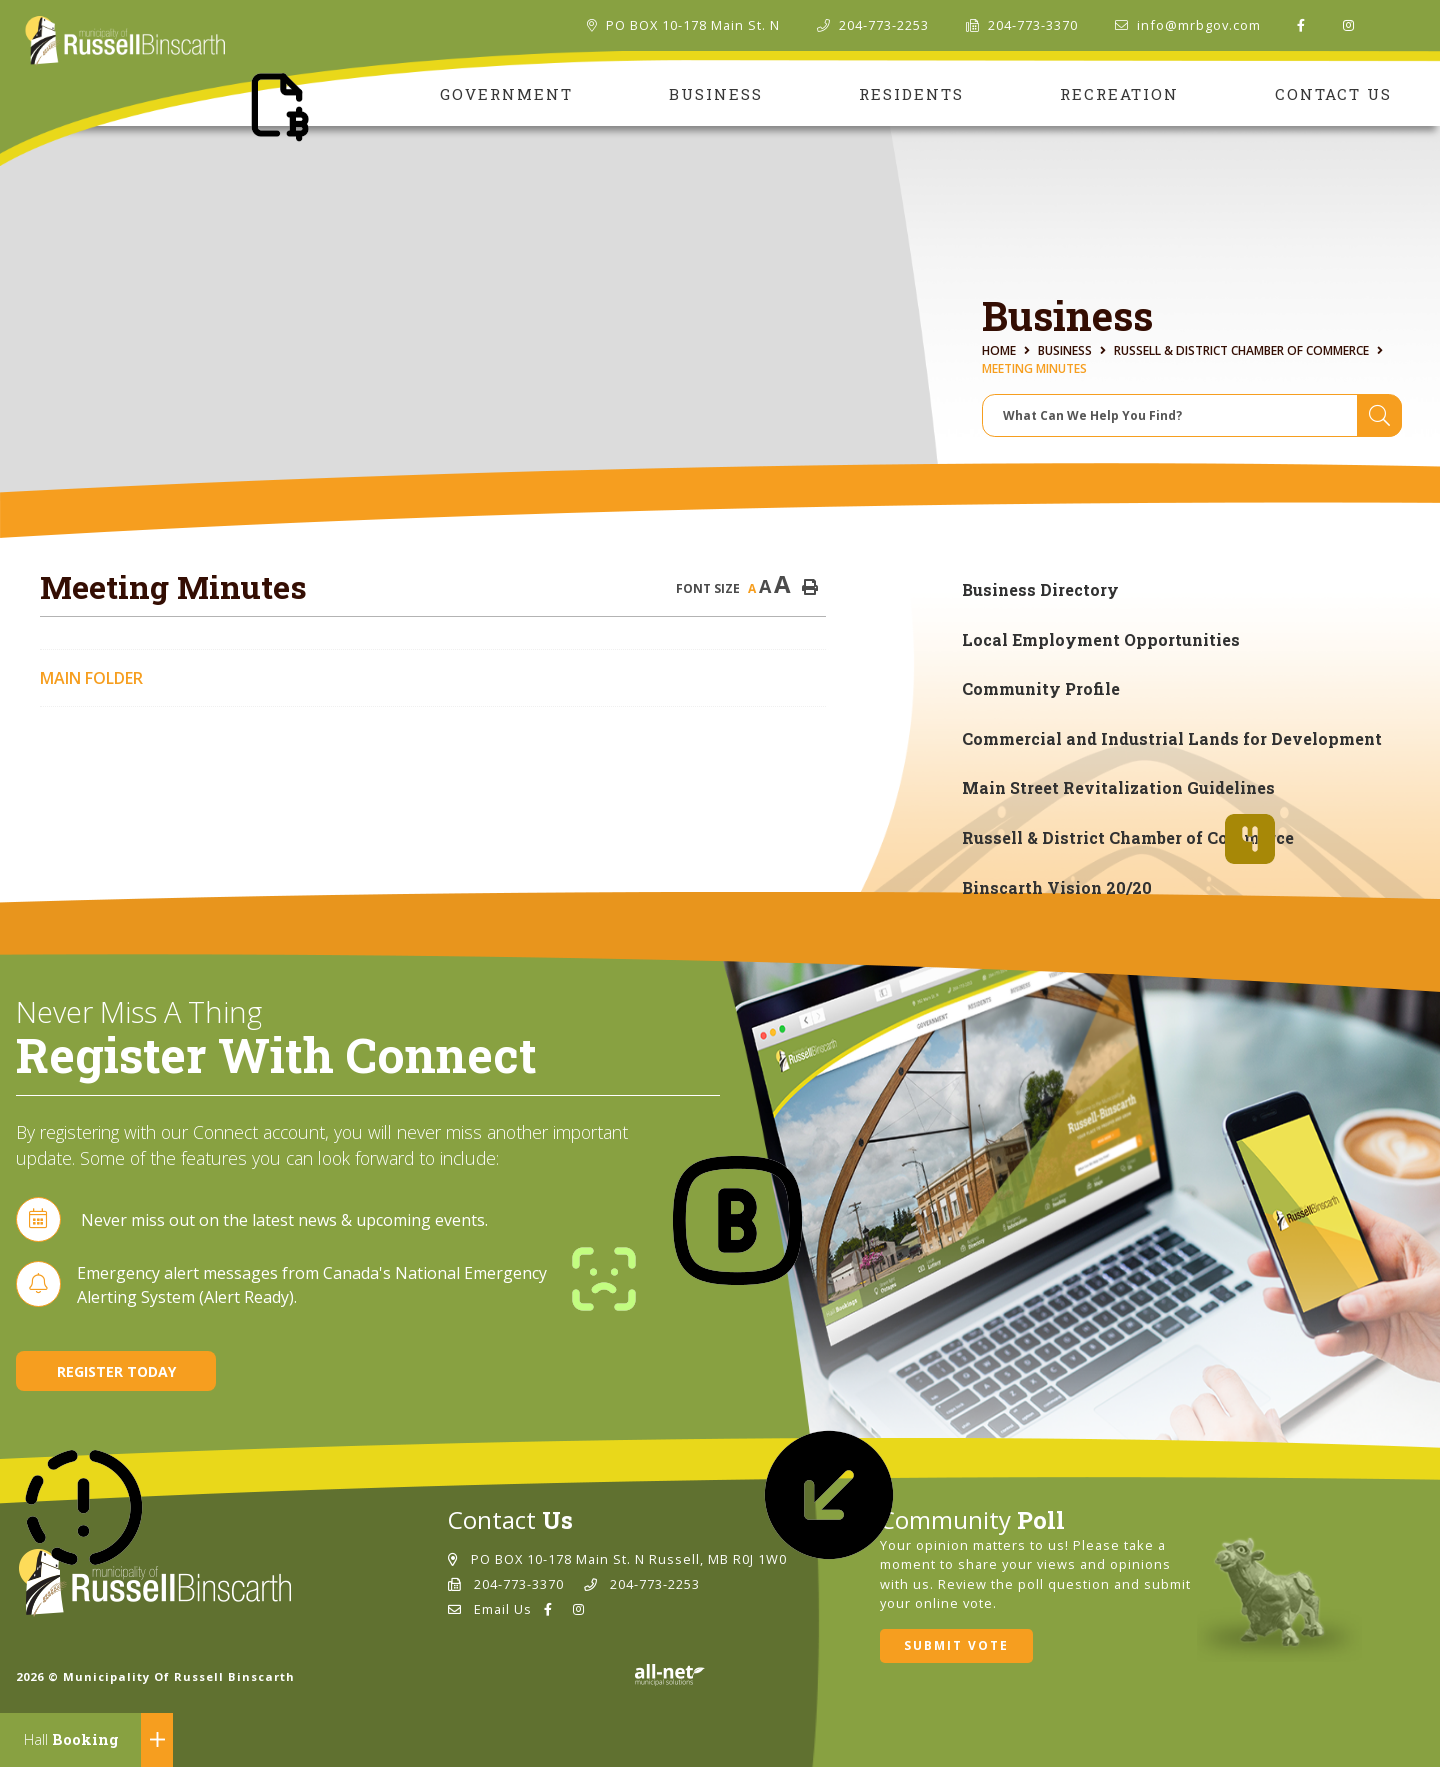 The width and height of the screenshot is (1440, 1767). Describe the element at coordinates (277, 105) in the screenshot. I see `view bitcoin-related document` at that location.